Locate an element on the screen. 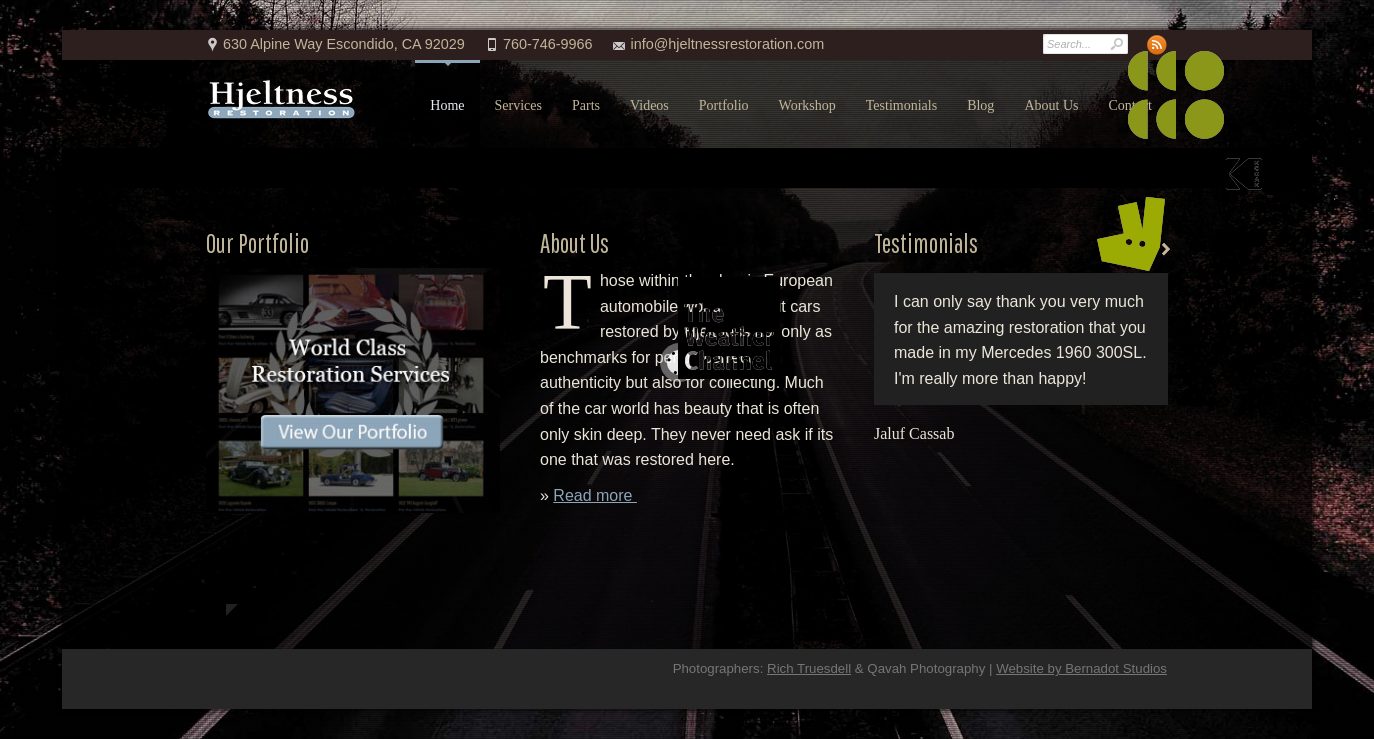 This screenshot has width=1374, height=739. open the weather channel app is located at coordinates (729, 328).